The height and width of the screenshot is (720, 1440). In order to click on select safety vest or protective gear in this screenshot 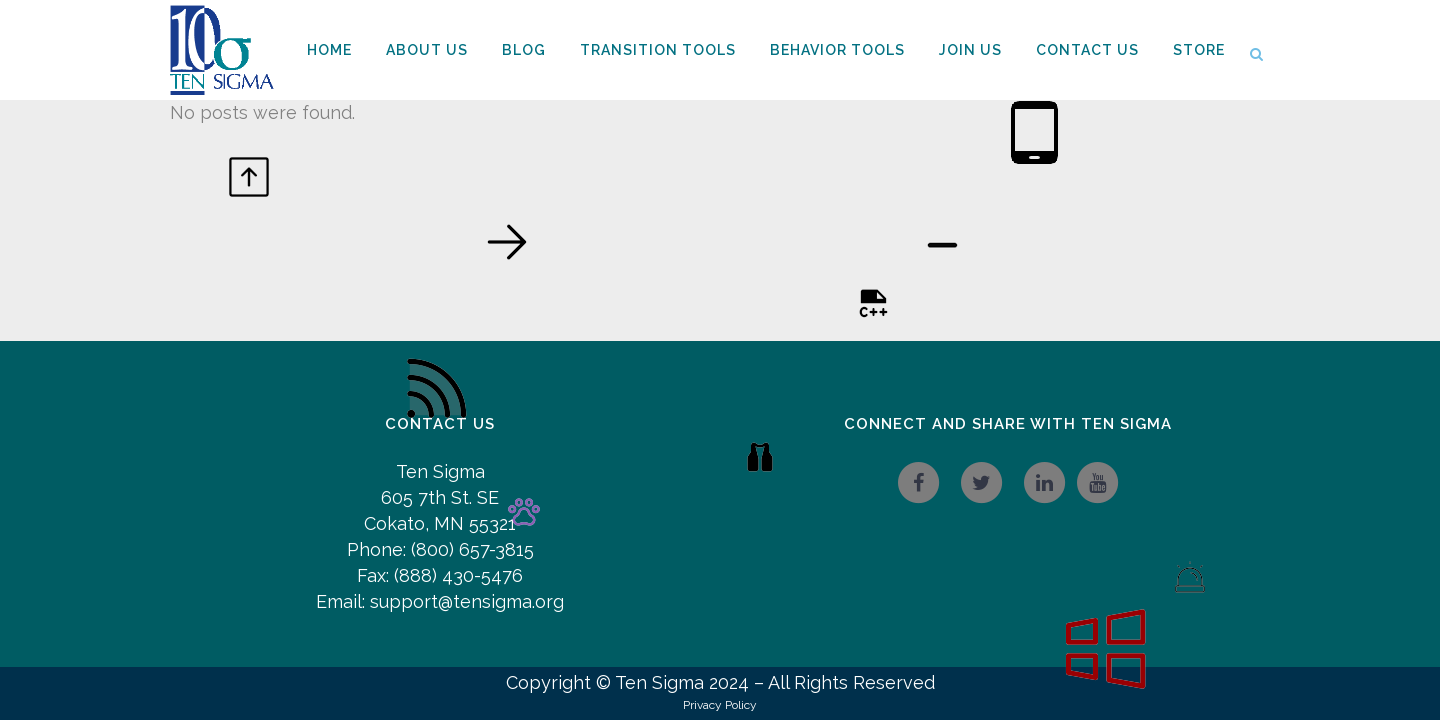, I will do `click(760, 457)`.